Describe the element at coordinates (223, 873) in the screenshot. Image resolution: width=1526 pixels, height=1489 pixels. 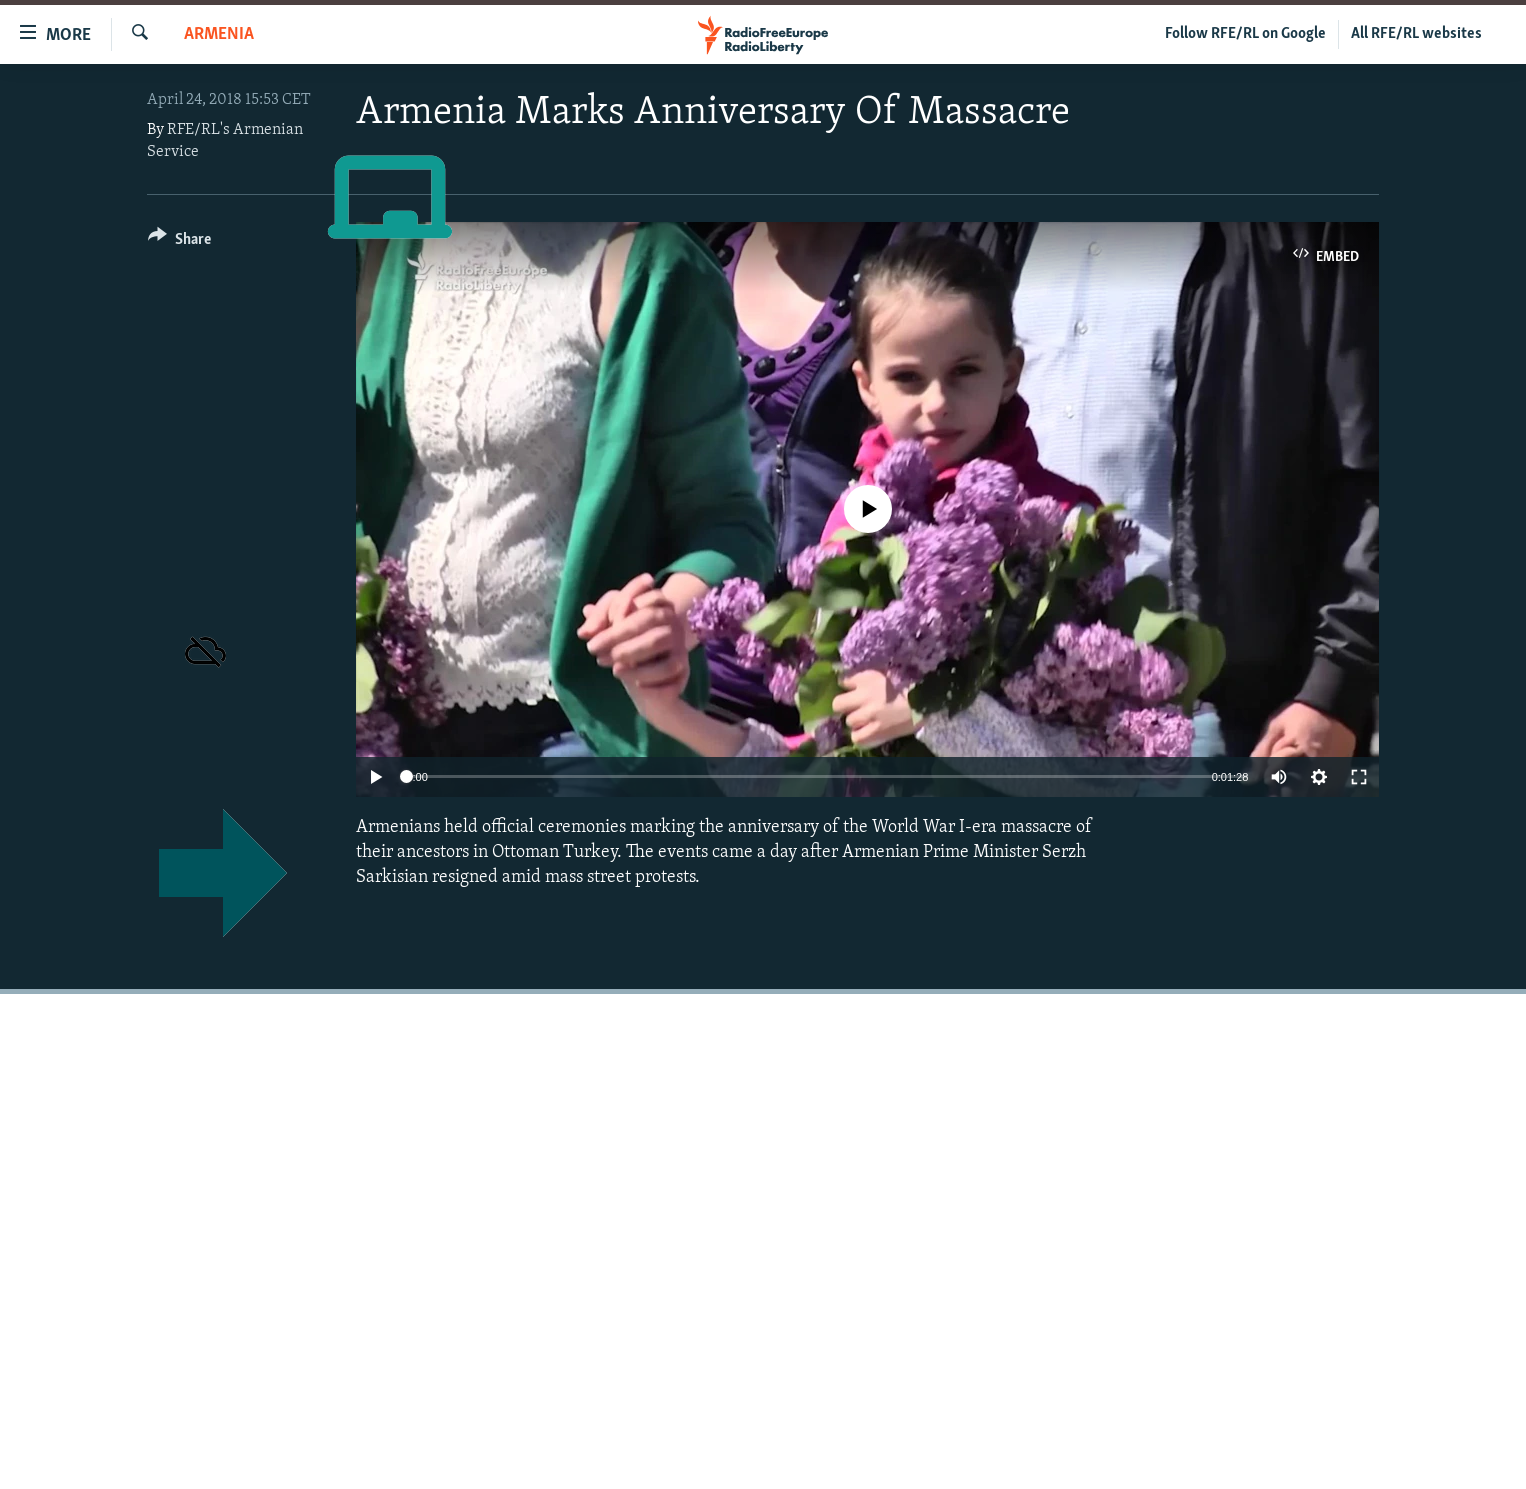
I see `navigate to the next item or screen` at that location.